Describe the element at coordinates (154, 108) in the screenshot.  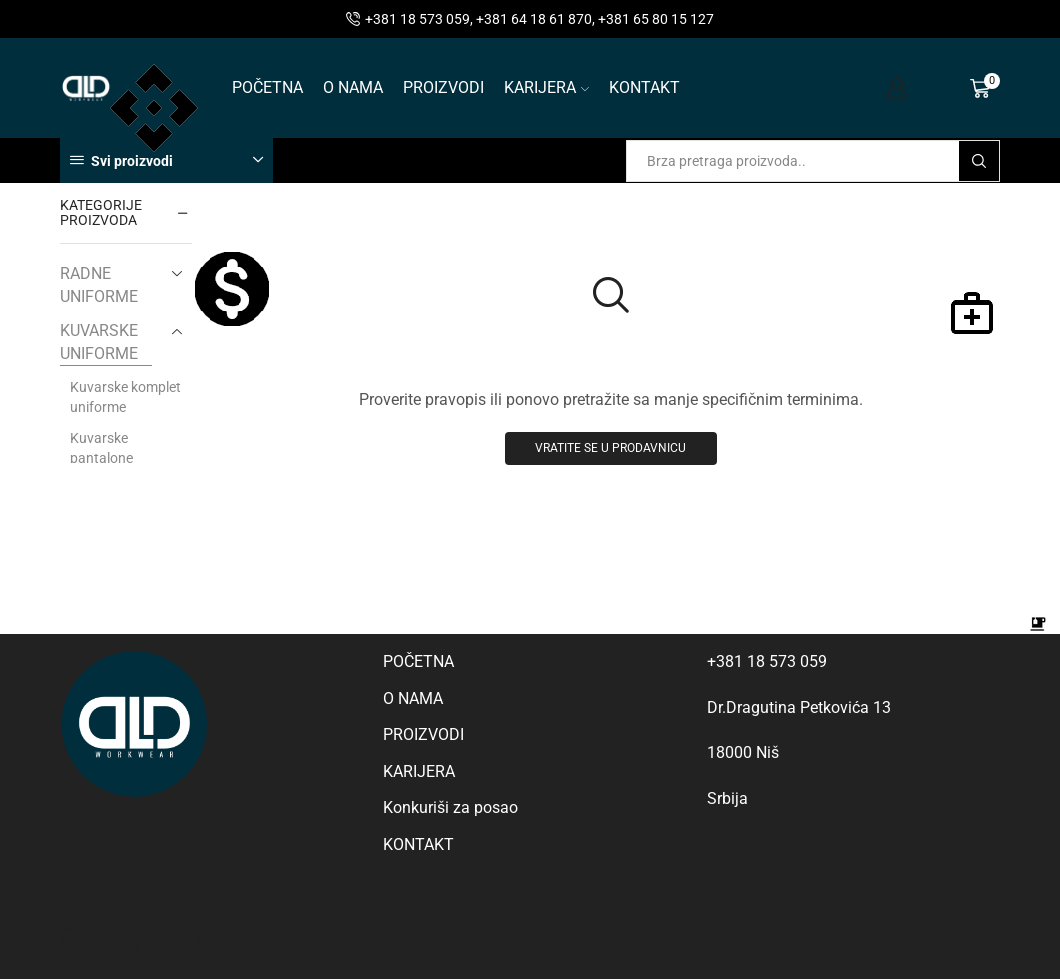
I see `access API settings or configuration` at that location.